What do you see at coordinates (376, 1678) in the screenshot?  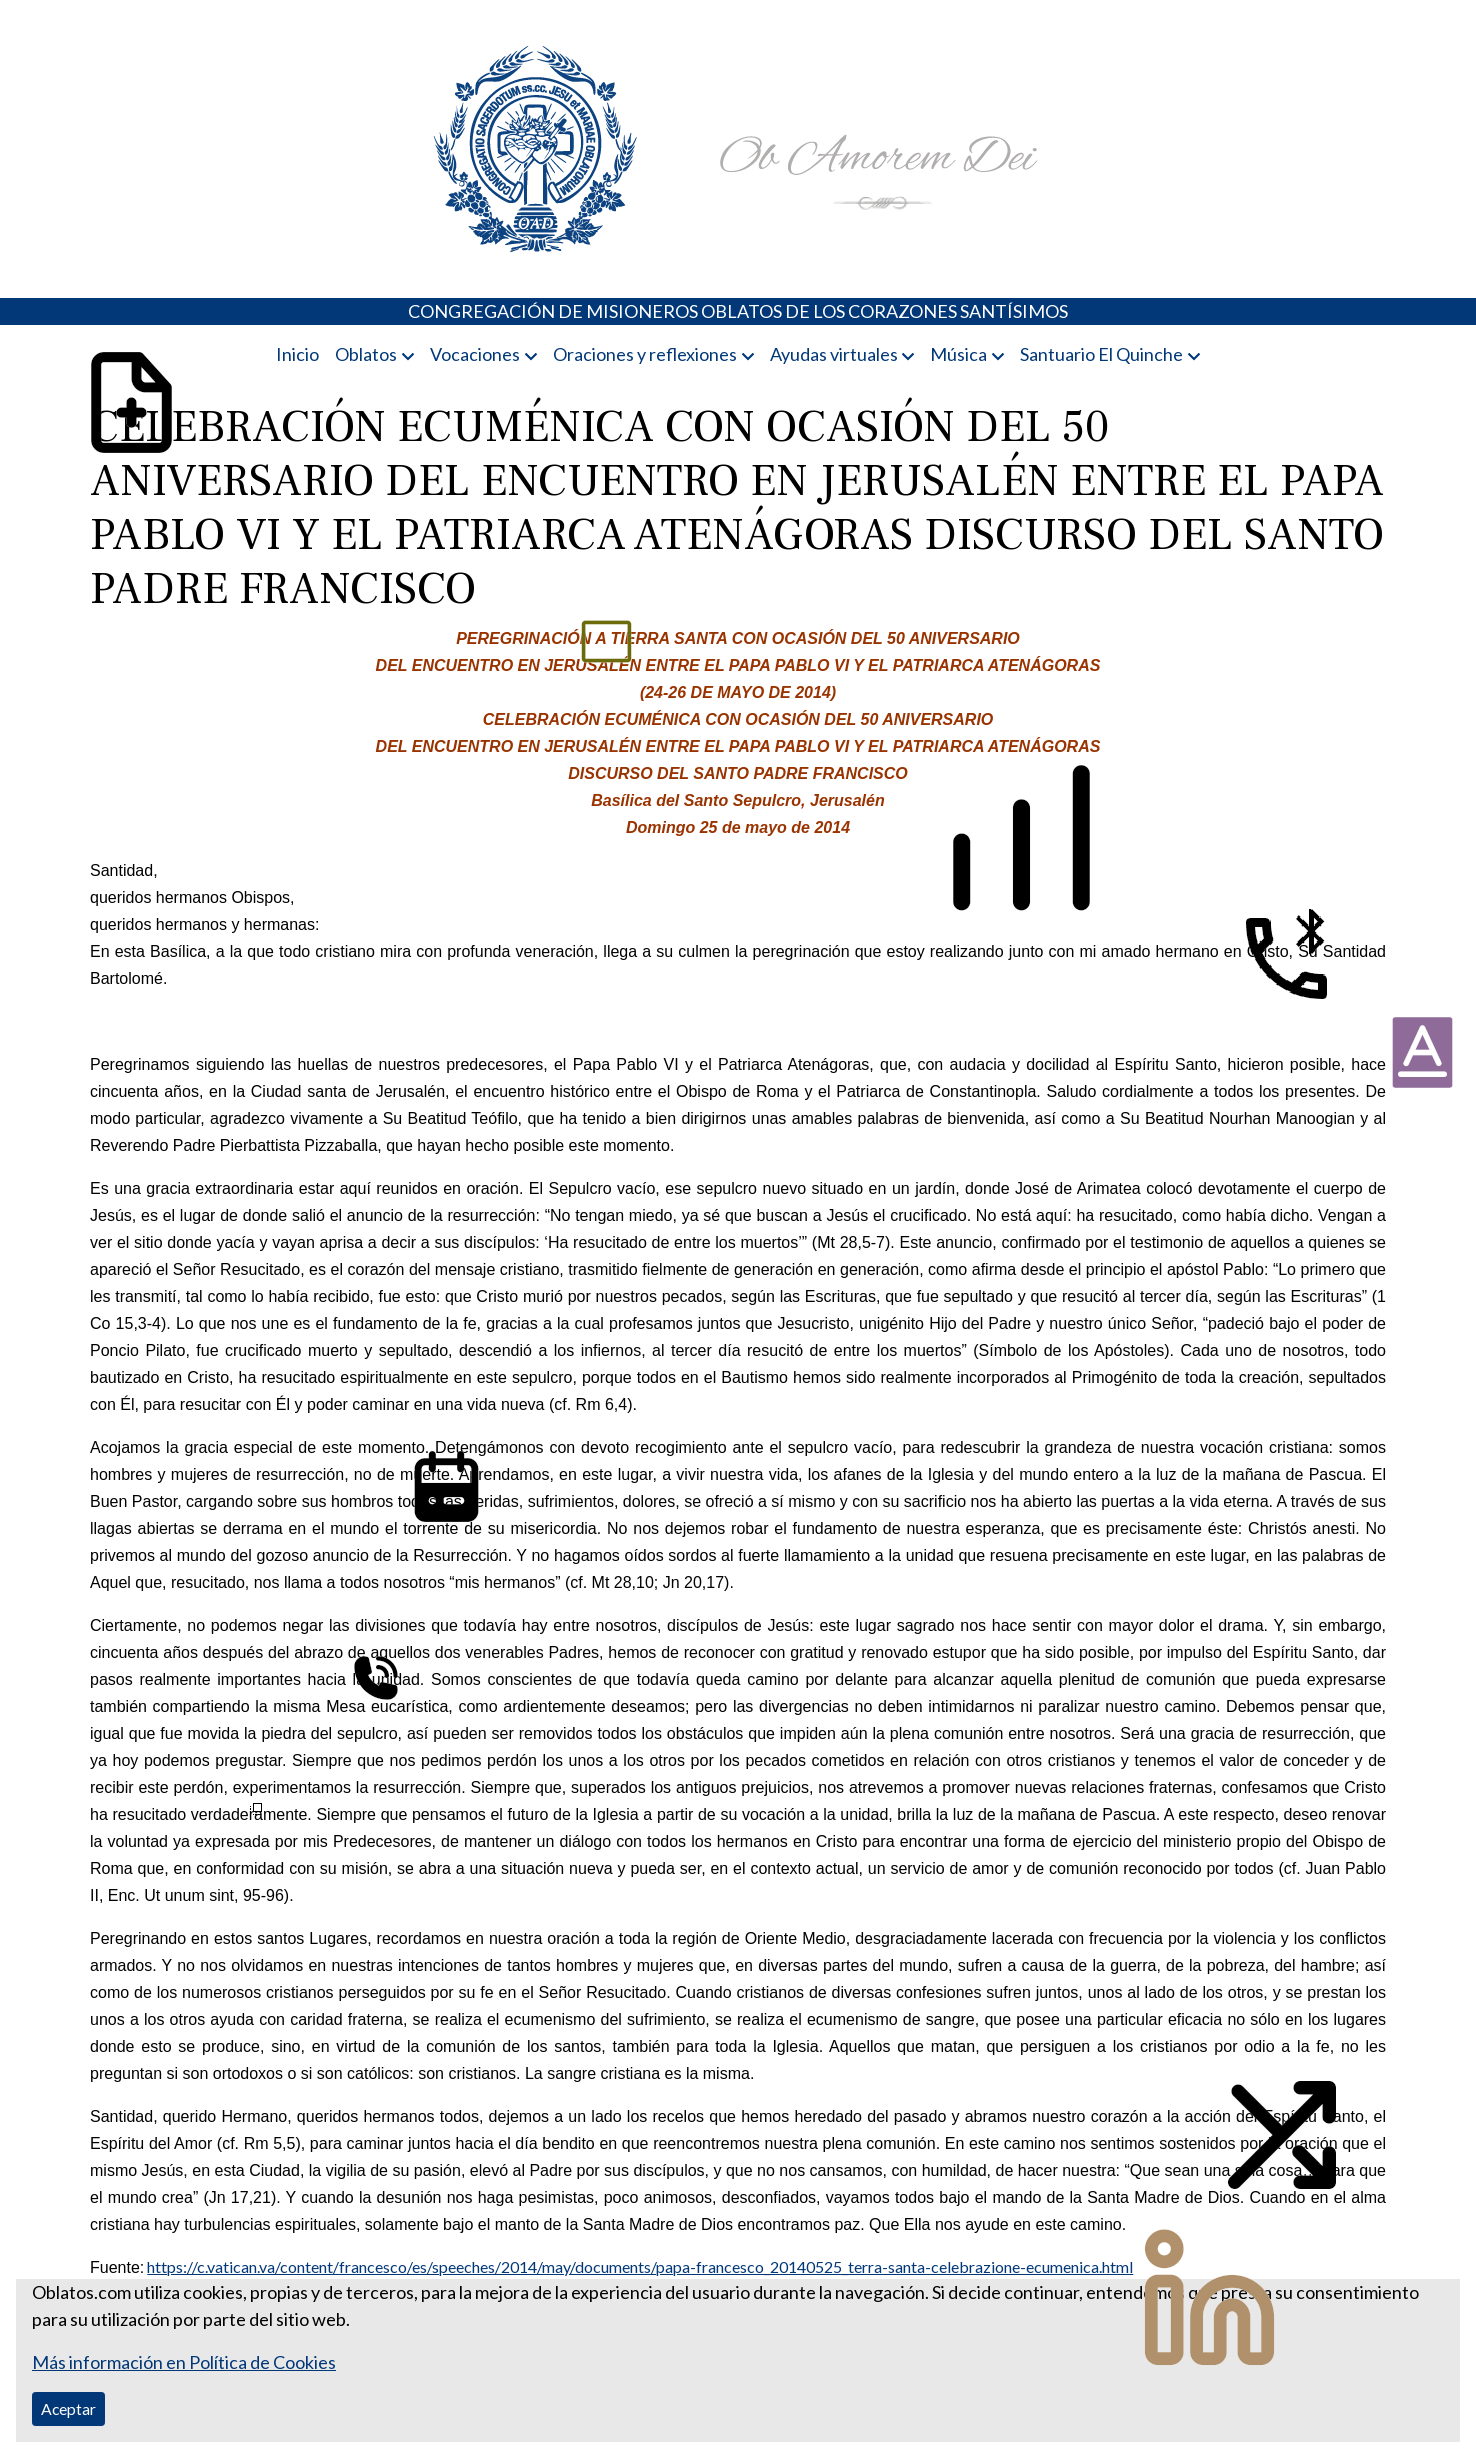 I see `make a phone call` at bounding box center [376, 1678].